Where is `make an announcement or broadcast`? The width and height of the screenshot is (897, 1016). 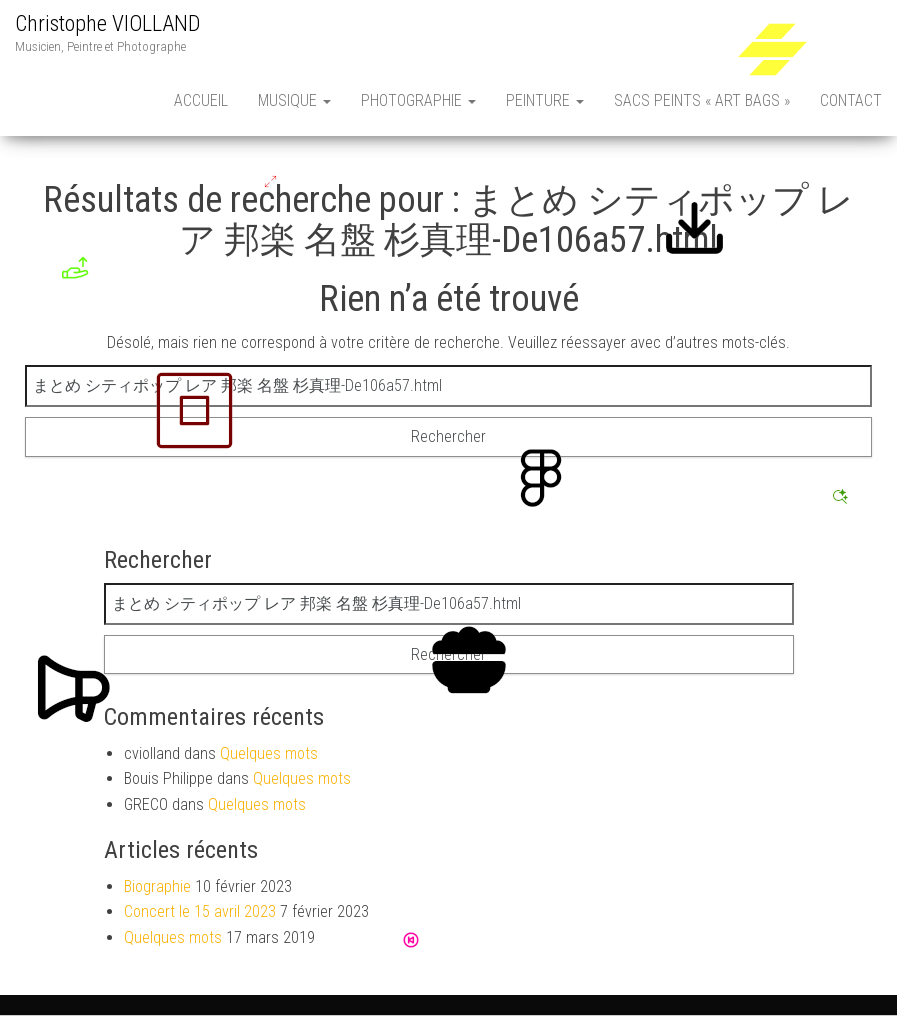
make an announcement or broadcast is located at coordinates (70, 690).